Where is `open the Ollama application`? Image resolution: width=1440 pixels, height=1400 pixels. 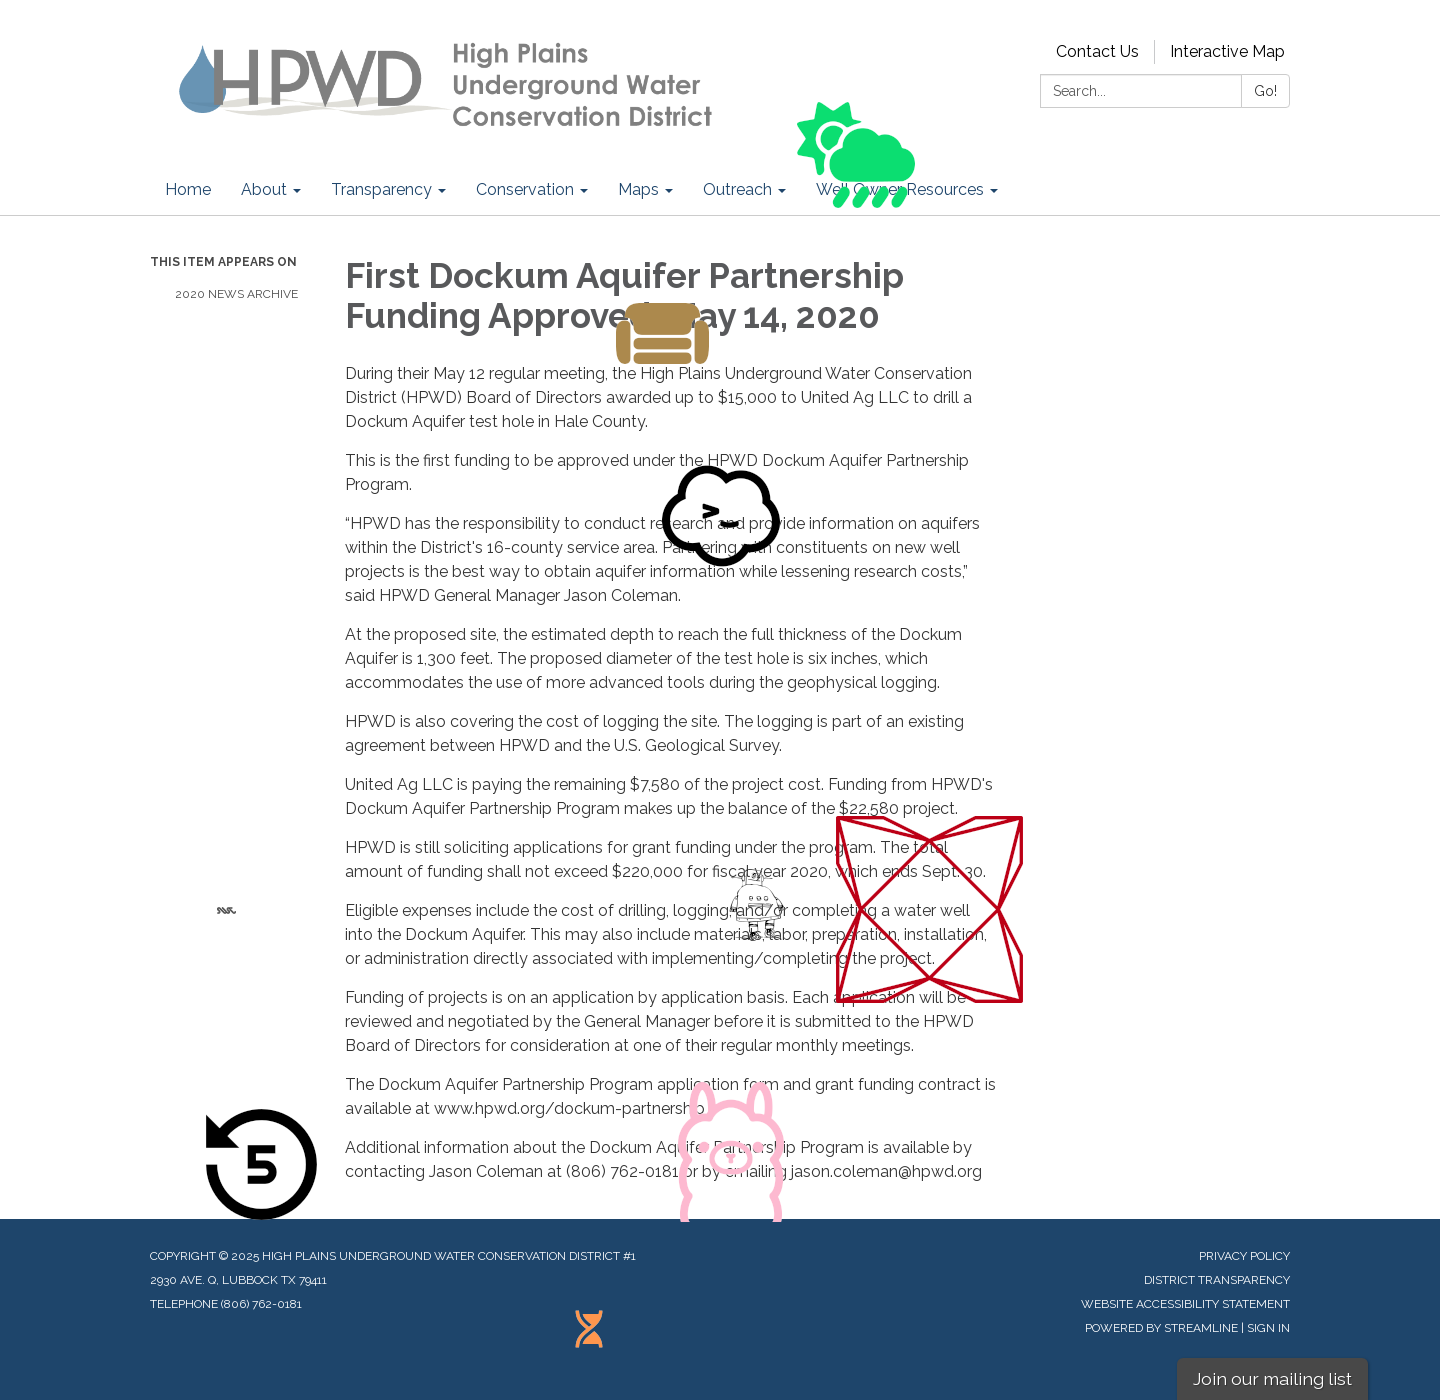
open the Ollama application is located at coordinates (731, 1152).